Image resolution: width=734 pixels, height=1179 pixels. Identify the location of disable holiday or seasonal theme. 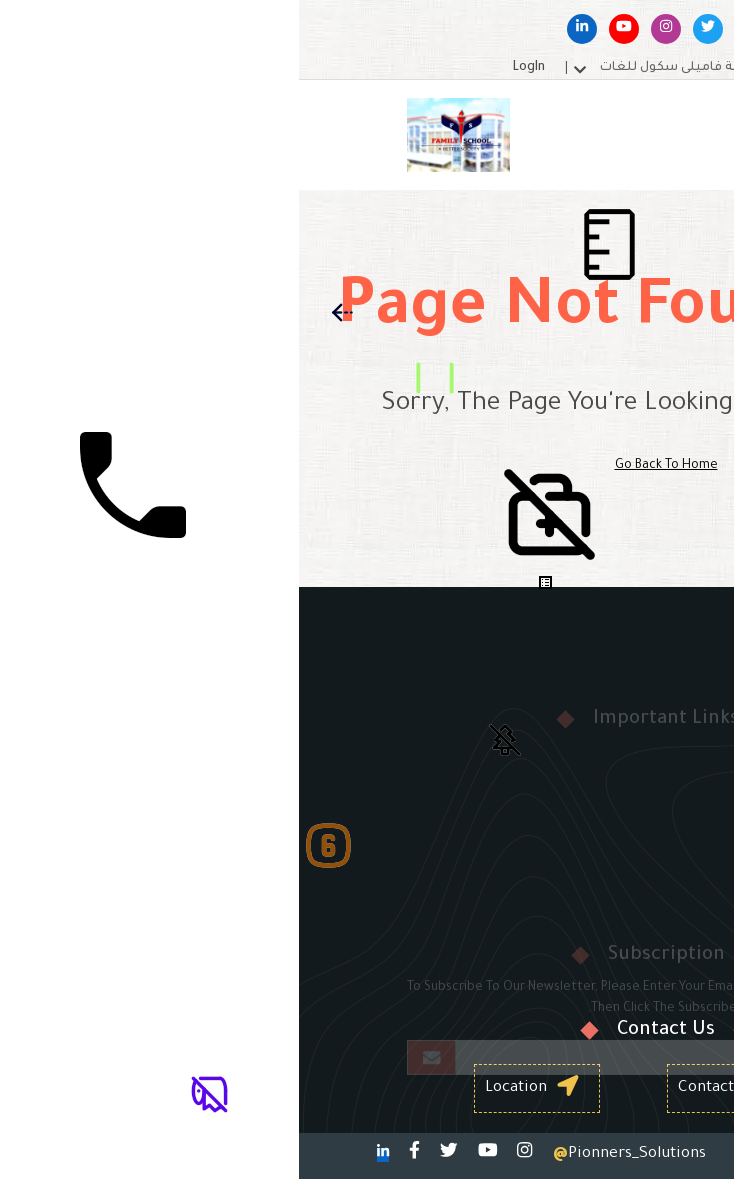
(505, 740).